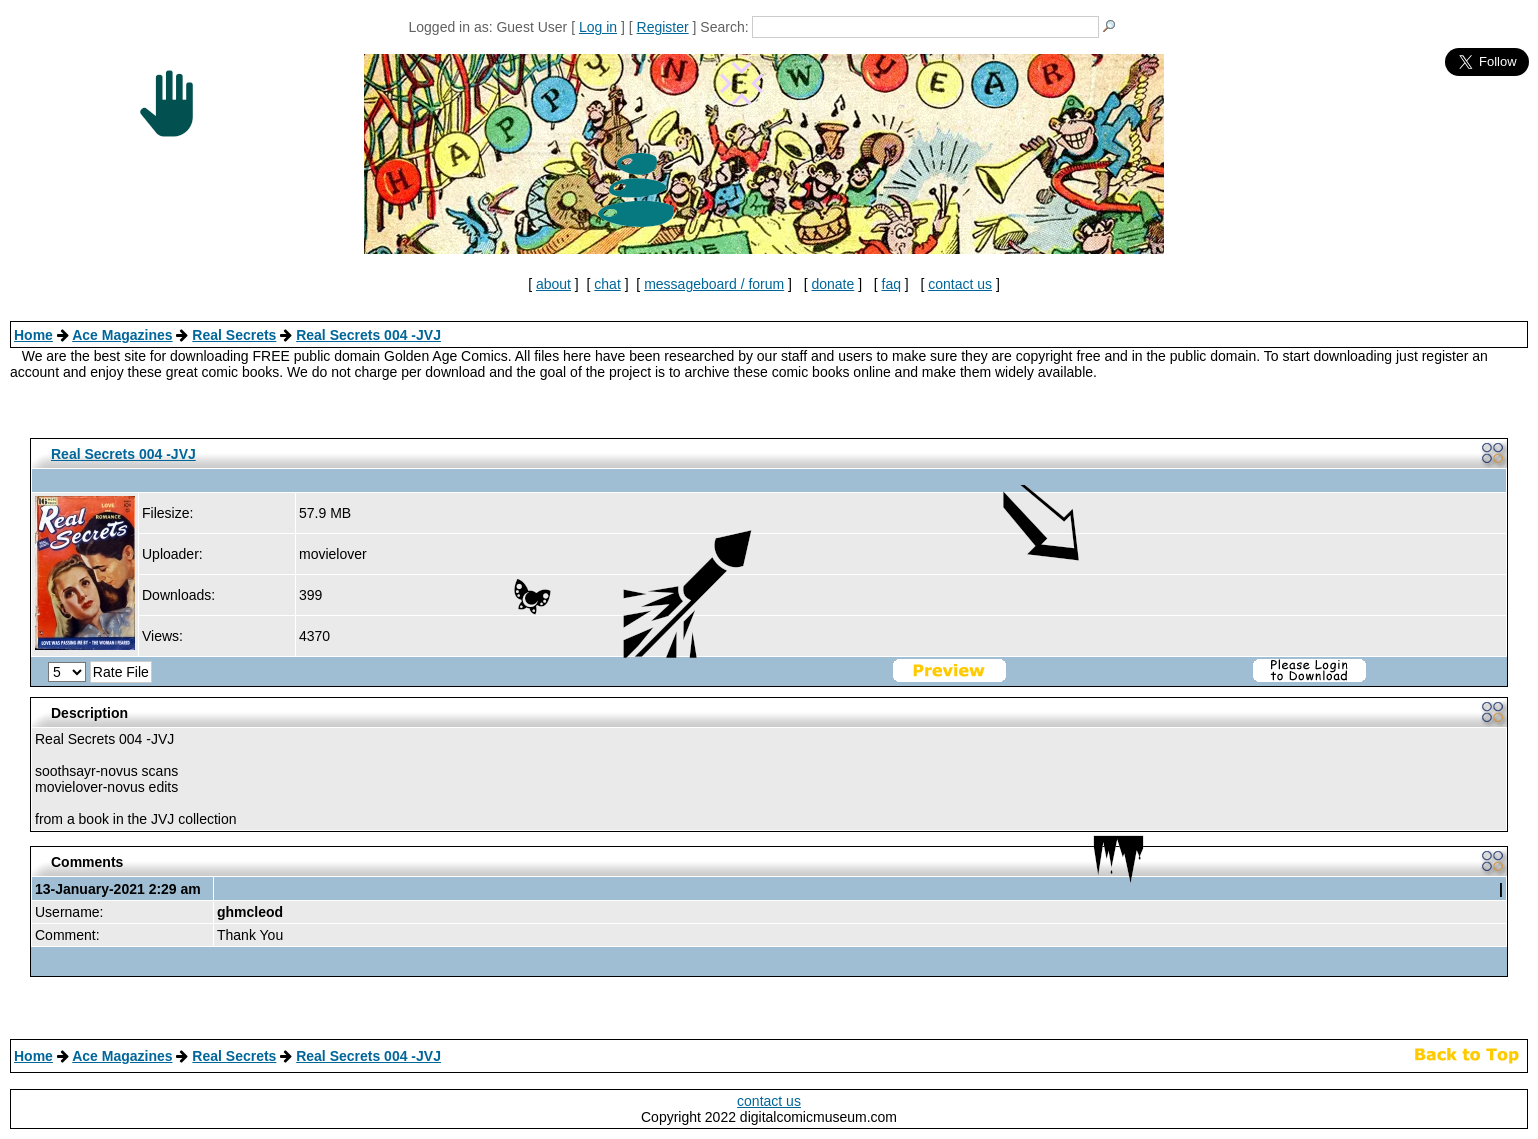 This screenshot has height=1139, width=1538. Describe the element at coordinates (1118, 860) in the screenshot. I see `indicates a cave or underground environment in a game` at that location.